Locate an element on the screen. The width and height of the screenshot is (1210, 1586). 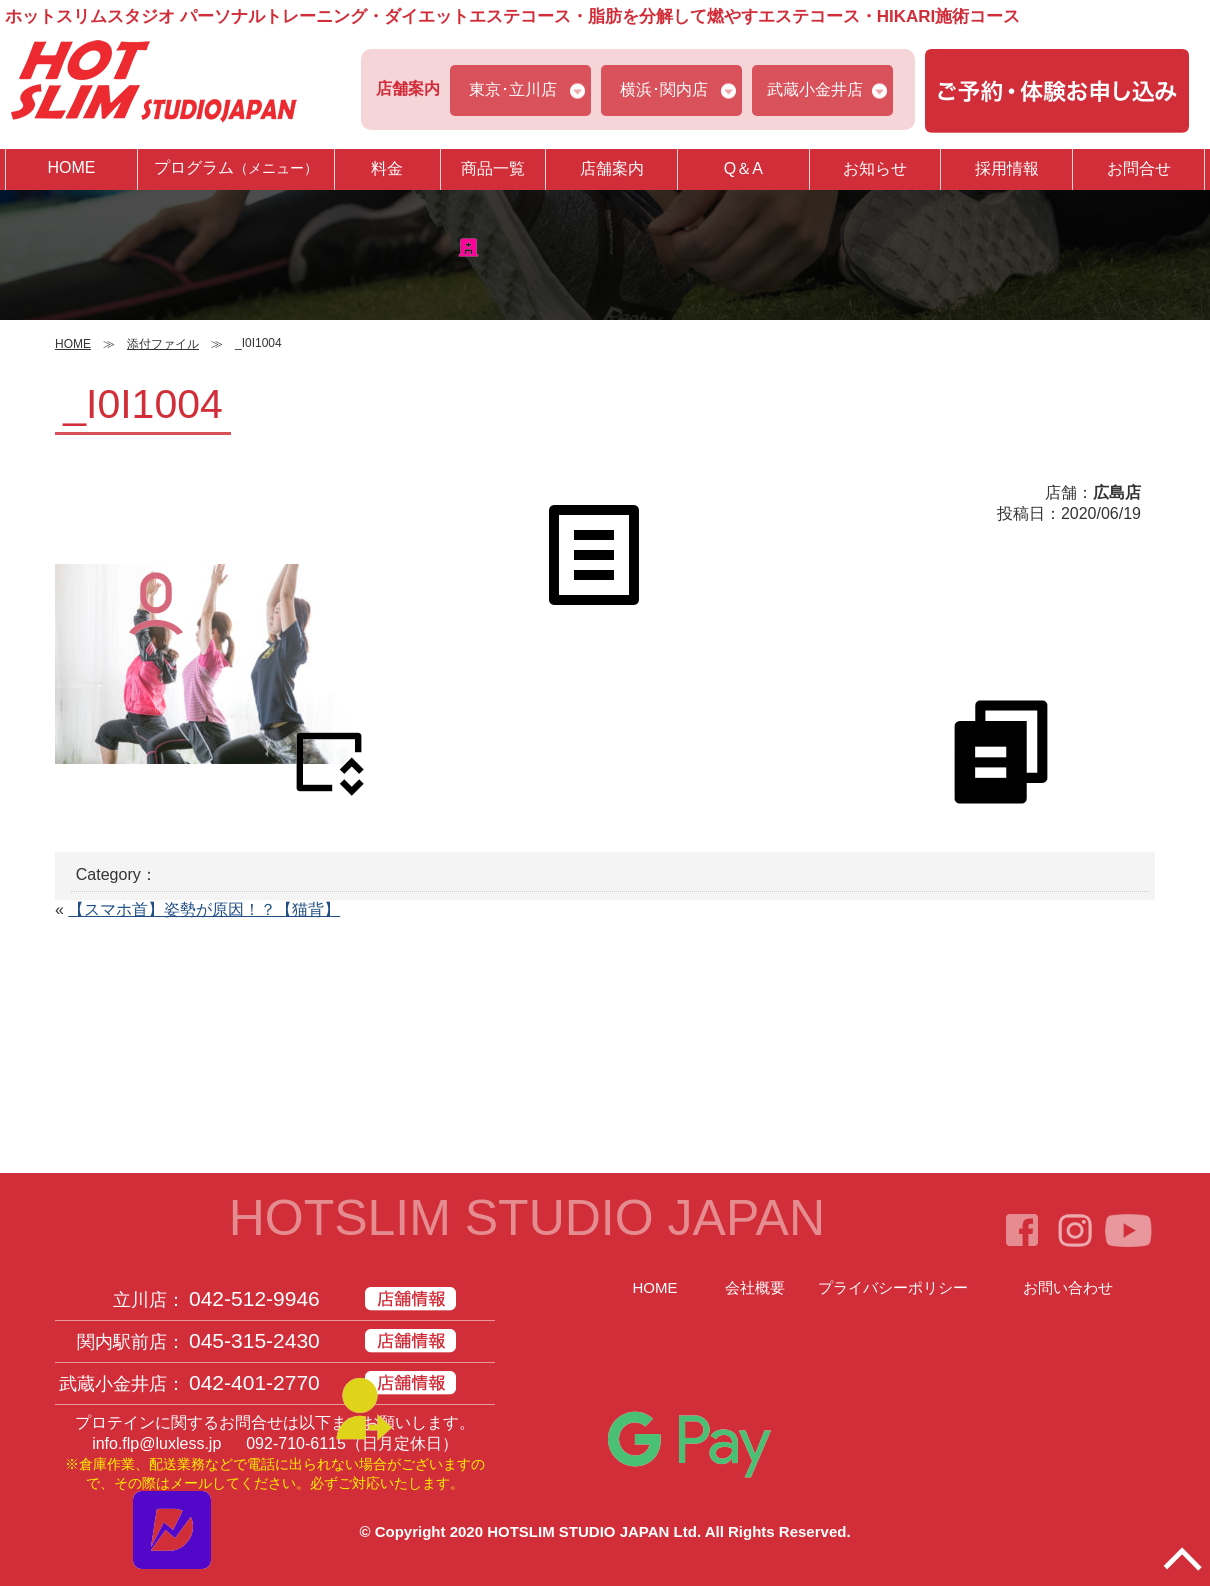
view file list or document directory is located at coordinates (594, 555).